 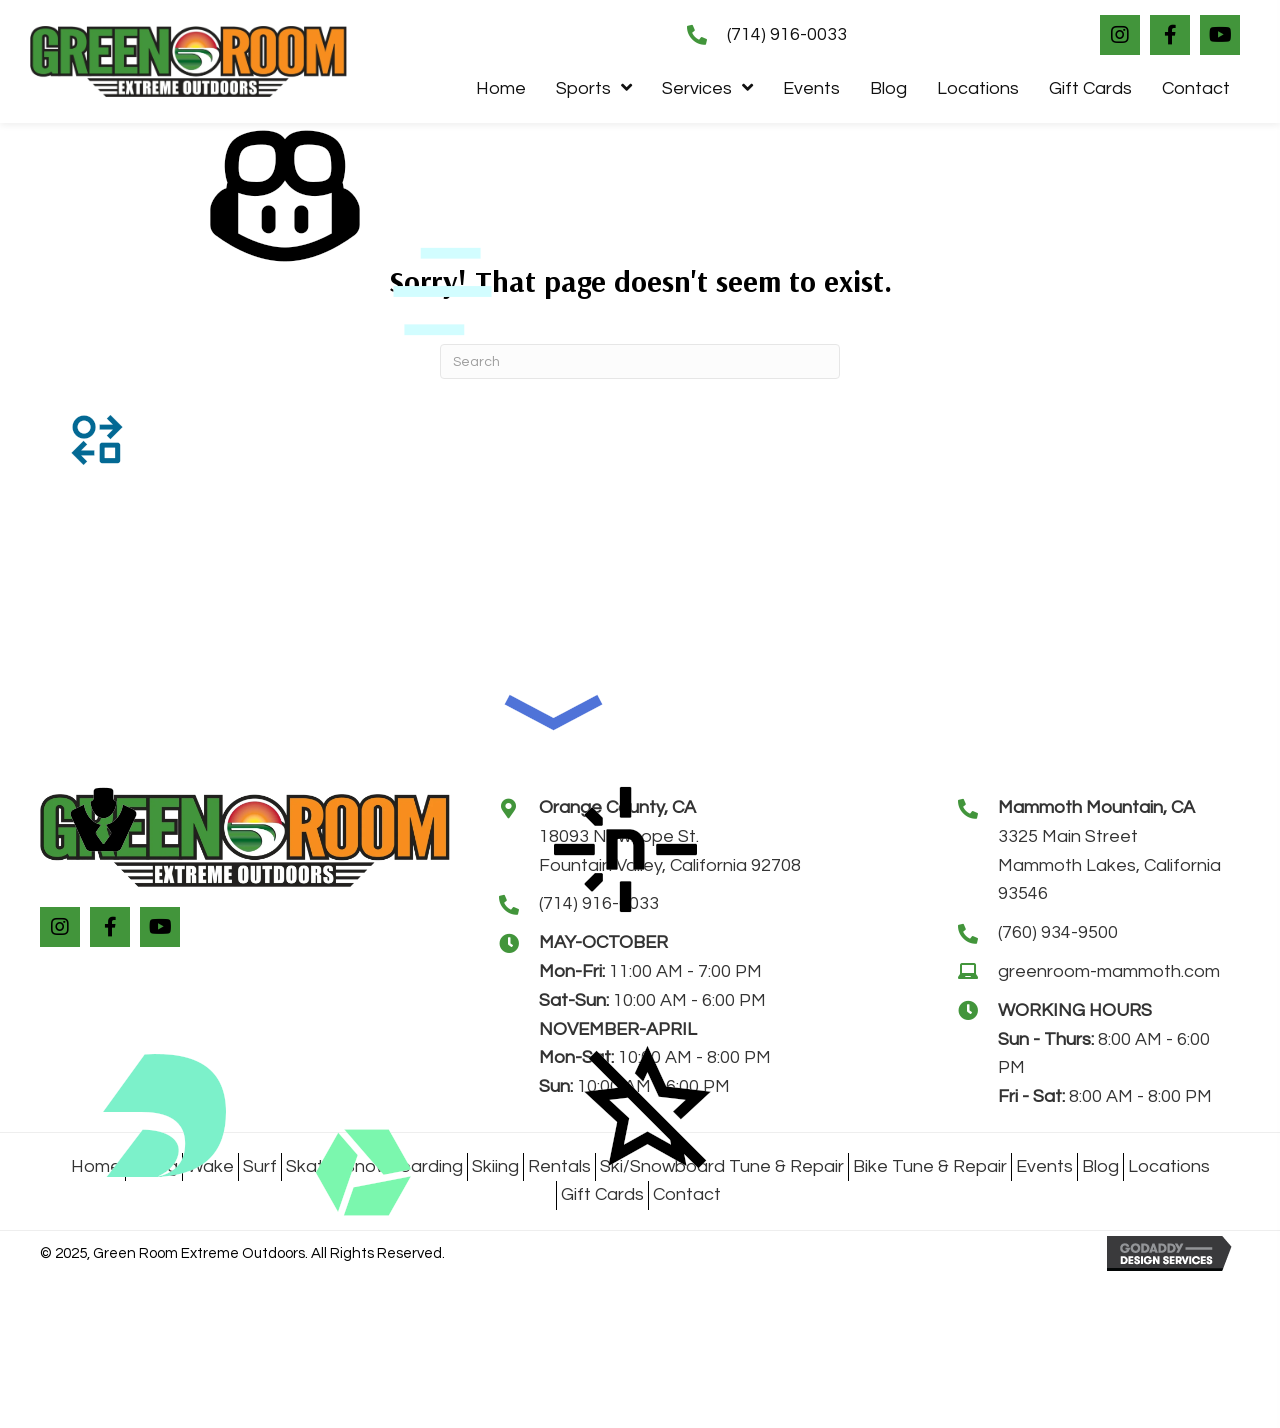 I want to click on Netlify logo, so click(x=625, y=849).